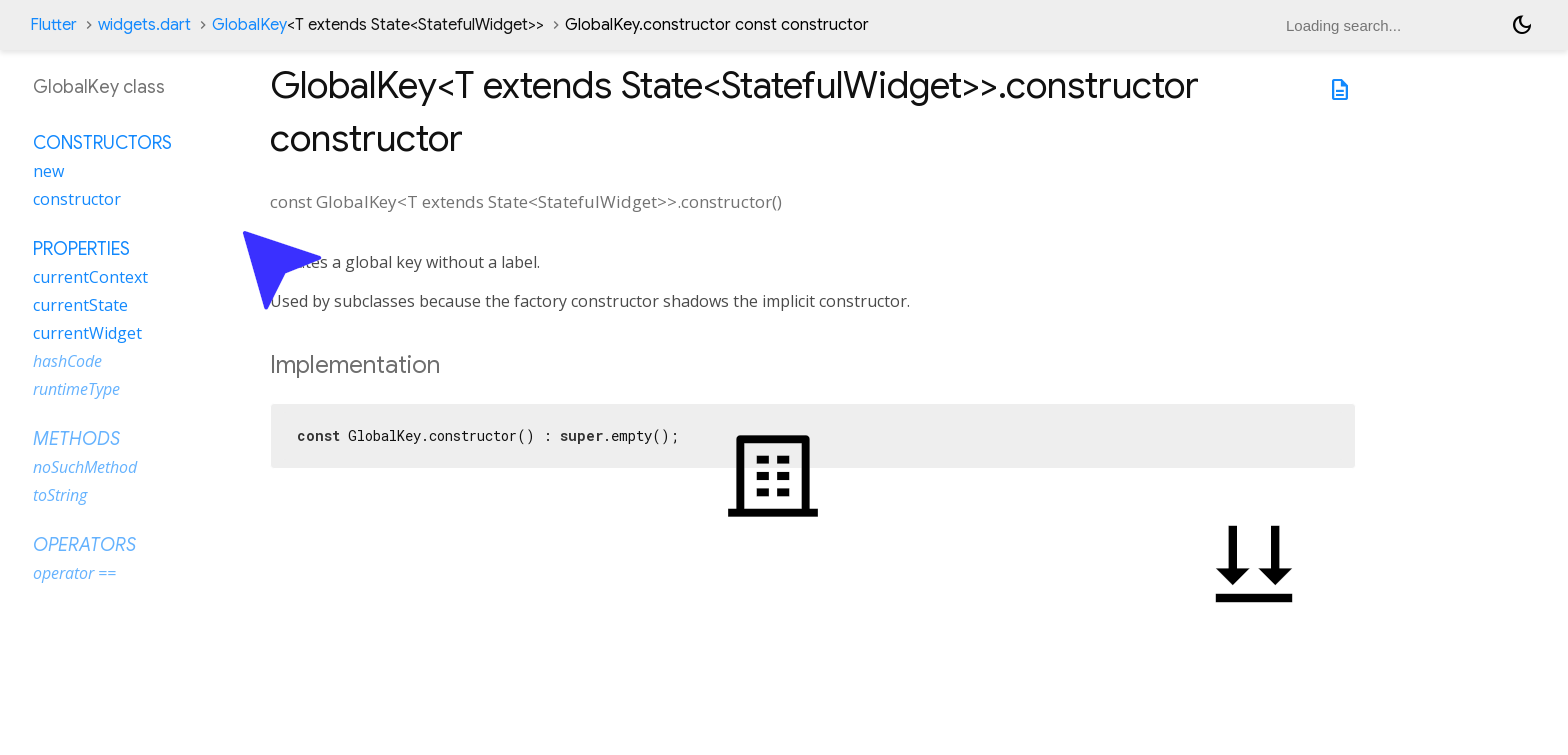  Describe the element at coordinates (281, 269) in the screenshot. I see `start navigation to destination` at that location.